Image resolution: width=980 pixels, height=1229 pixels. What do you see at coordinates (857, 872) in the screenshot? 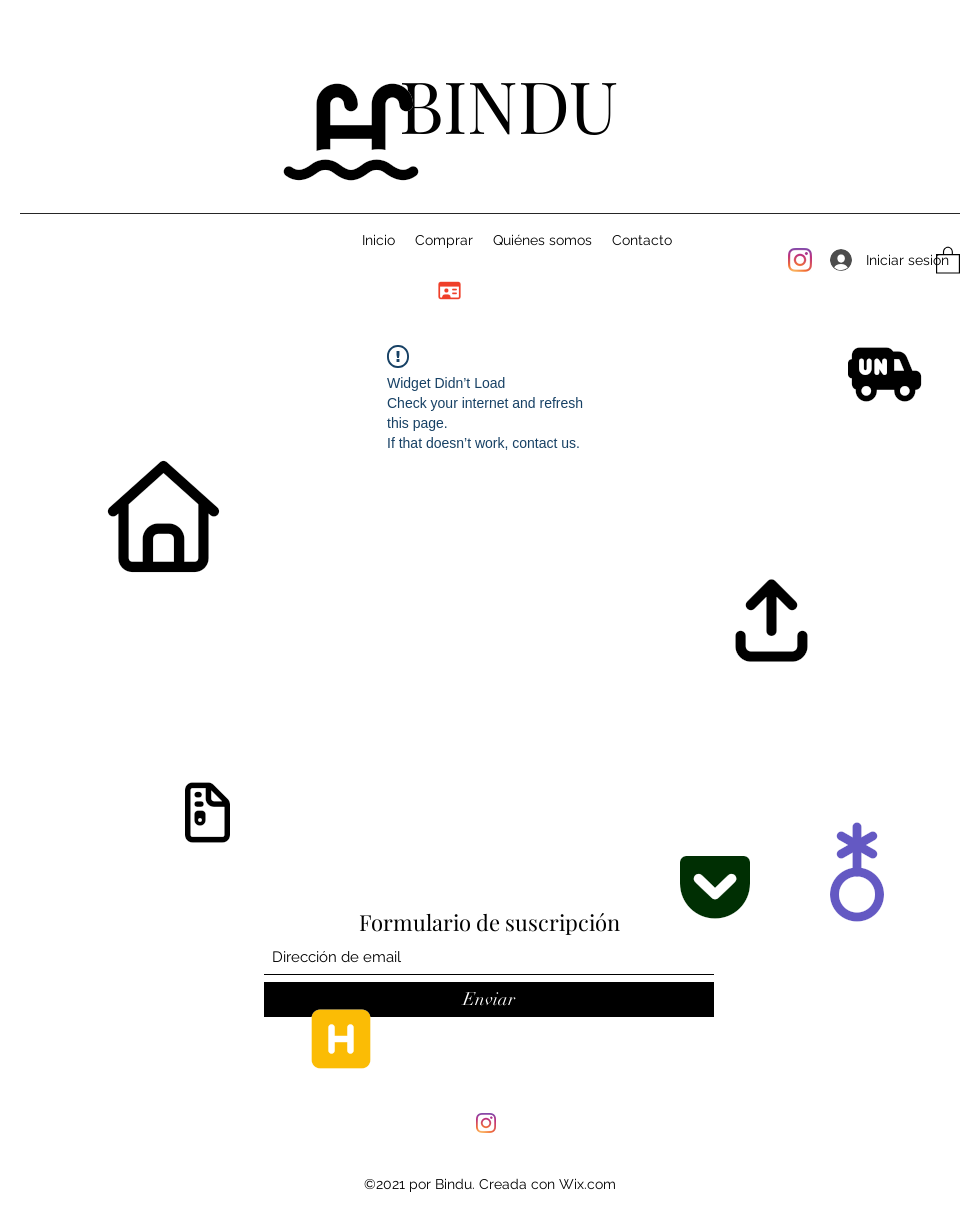
I see `indicates non-binary gender identity option` at bounding box center [857, 872].